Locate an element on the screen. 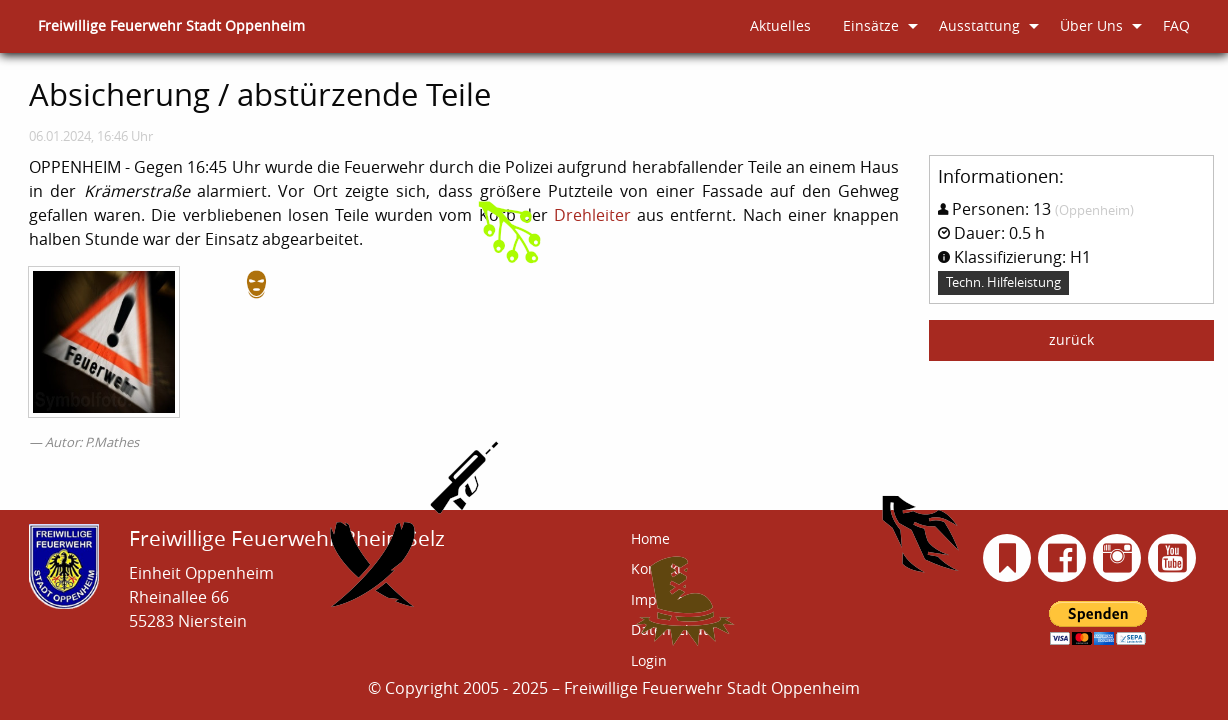  perform a stomp or ground attack is located at coordinates (685, 602).